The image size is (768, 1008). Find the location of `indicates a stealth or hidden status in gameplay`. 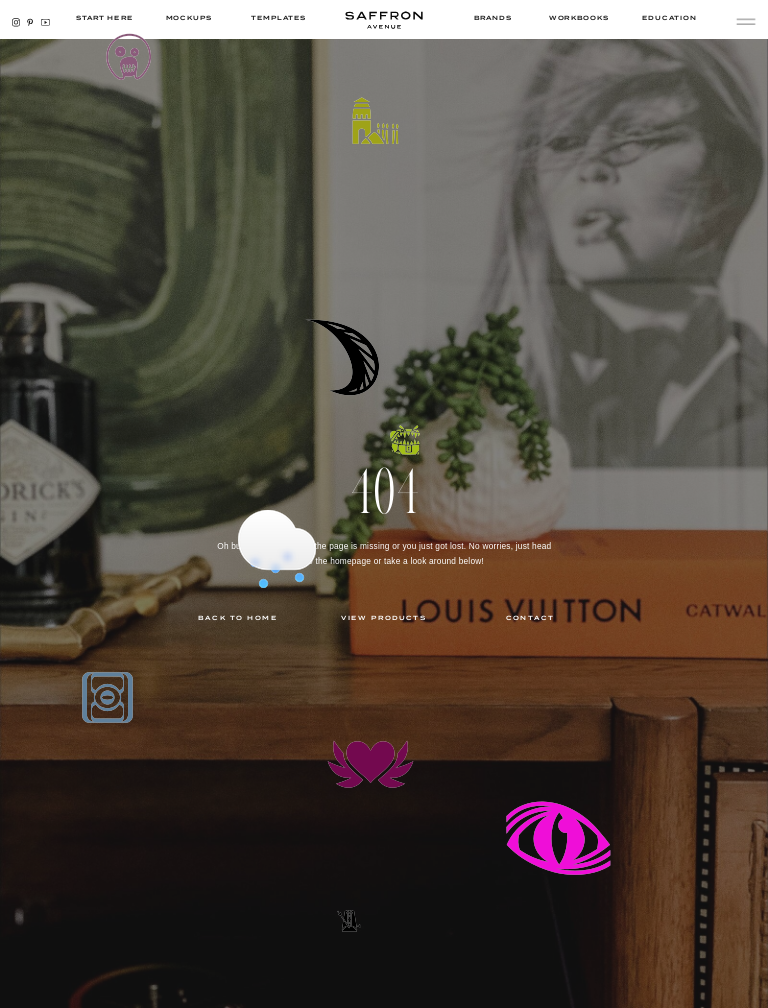

indicates a stealth or hidden status in gameplay is located at coordinates (558, 838).